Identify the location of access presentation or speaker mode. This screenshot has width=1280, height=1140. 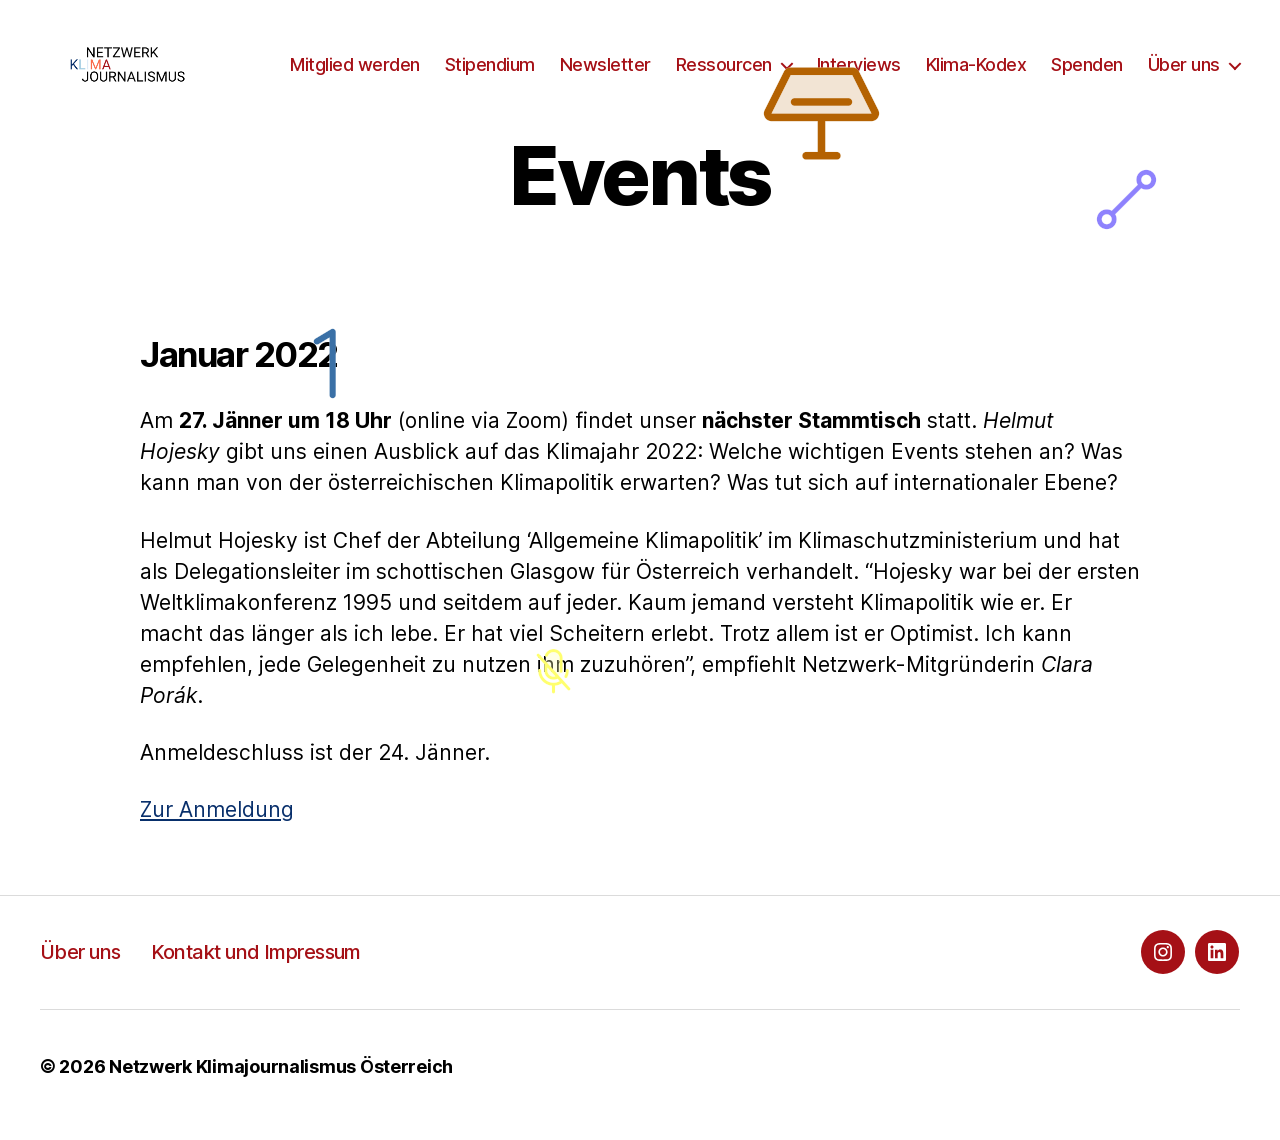
(821, 113).